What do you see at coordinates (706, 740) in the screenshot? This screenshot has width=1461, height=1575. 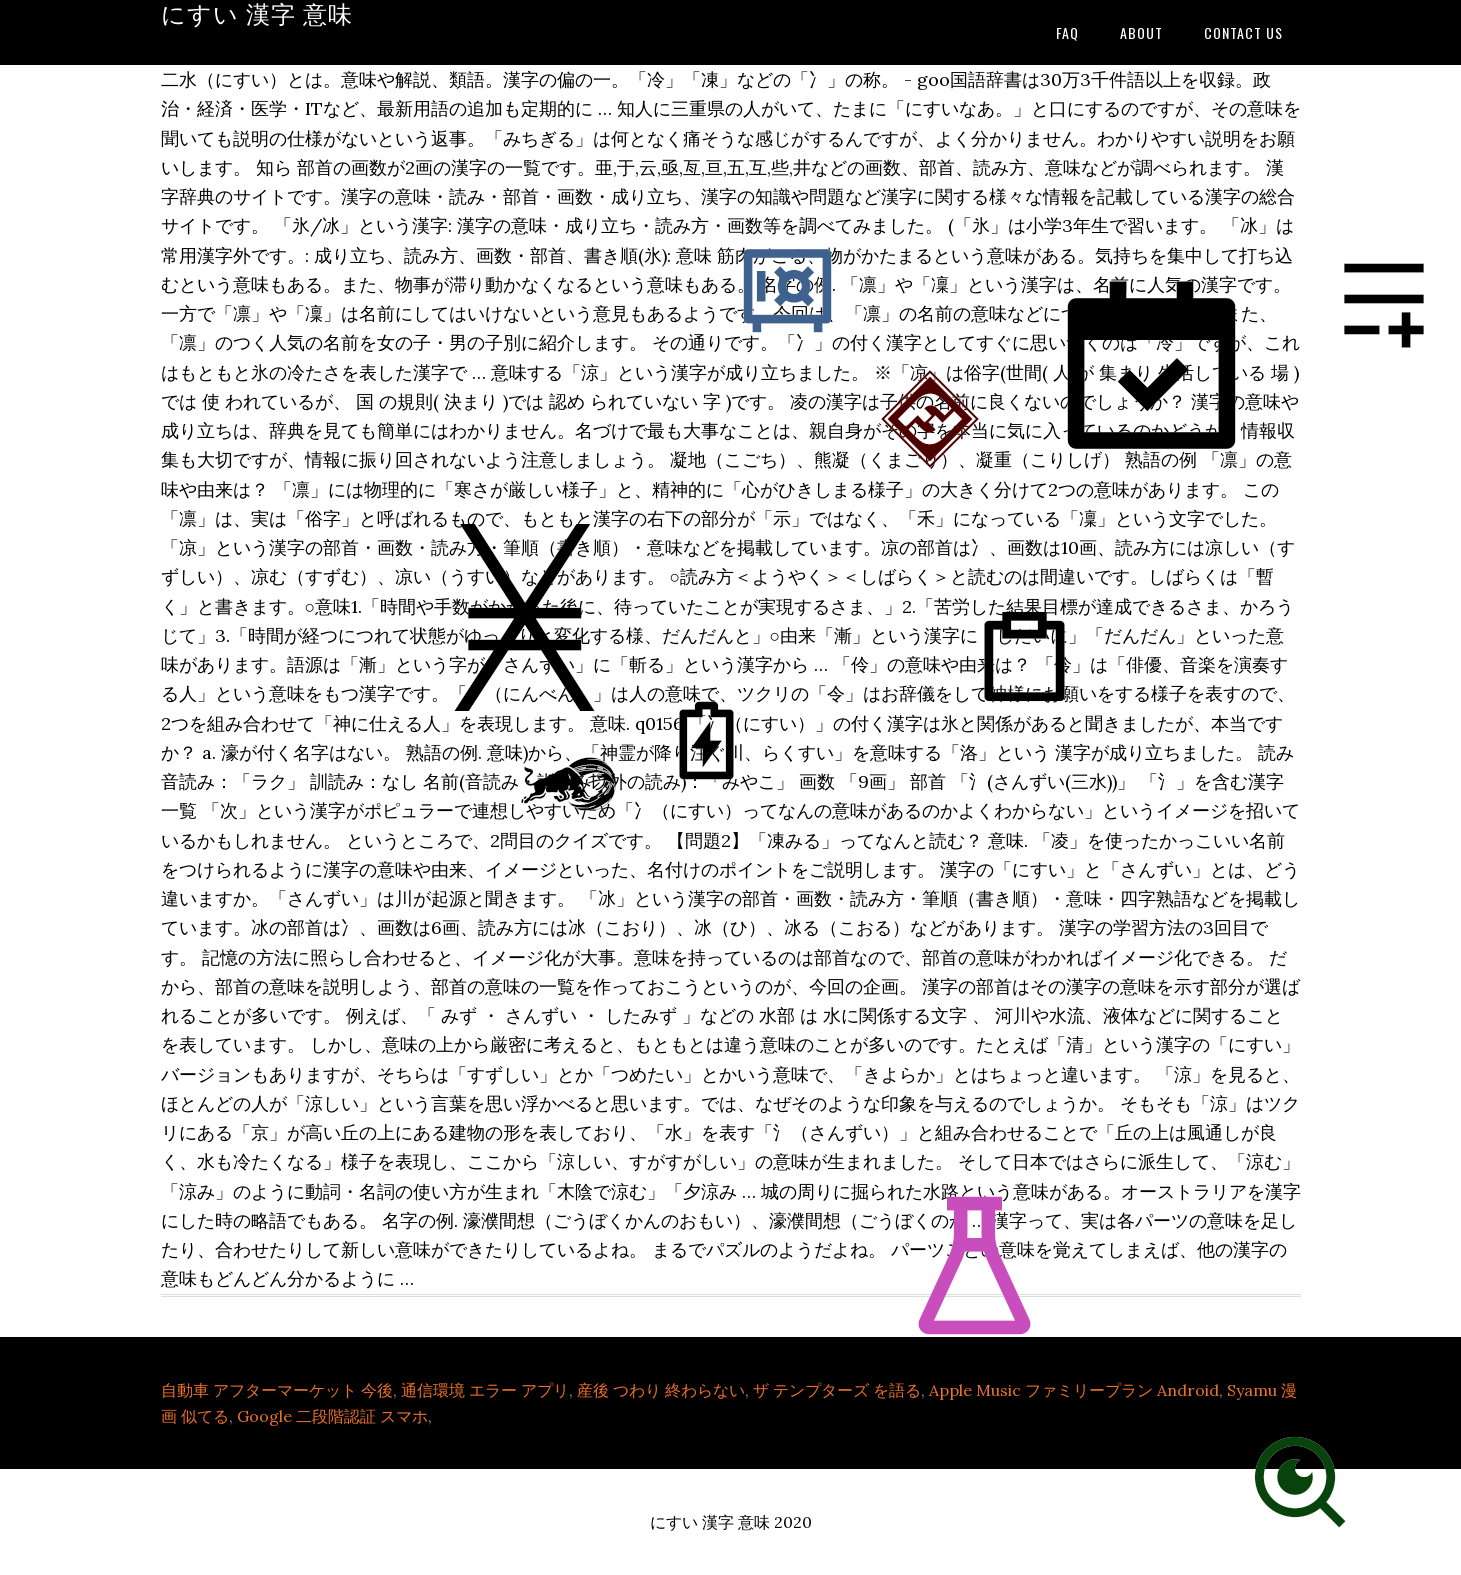 I see `battery charging status indicator` at bounding box center [706, 740].